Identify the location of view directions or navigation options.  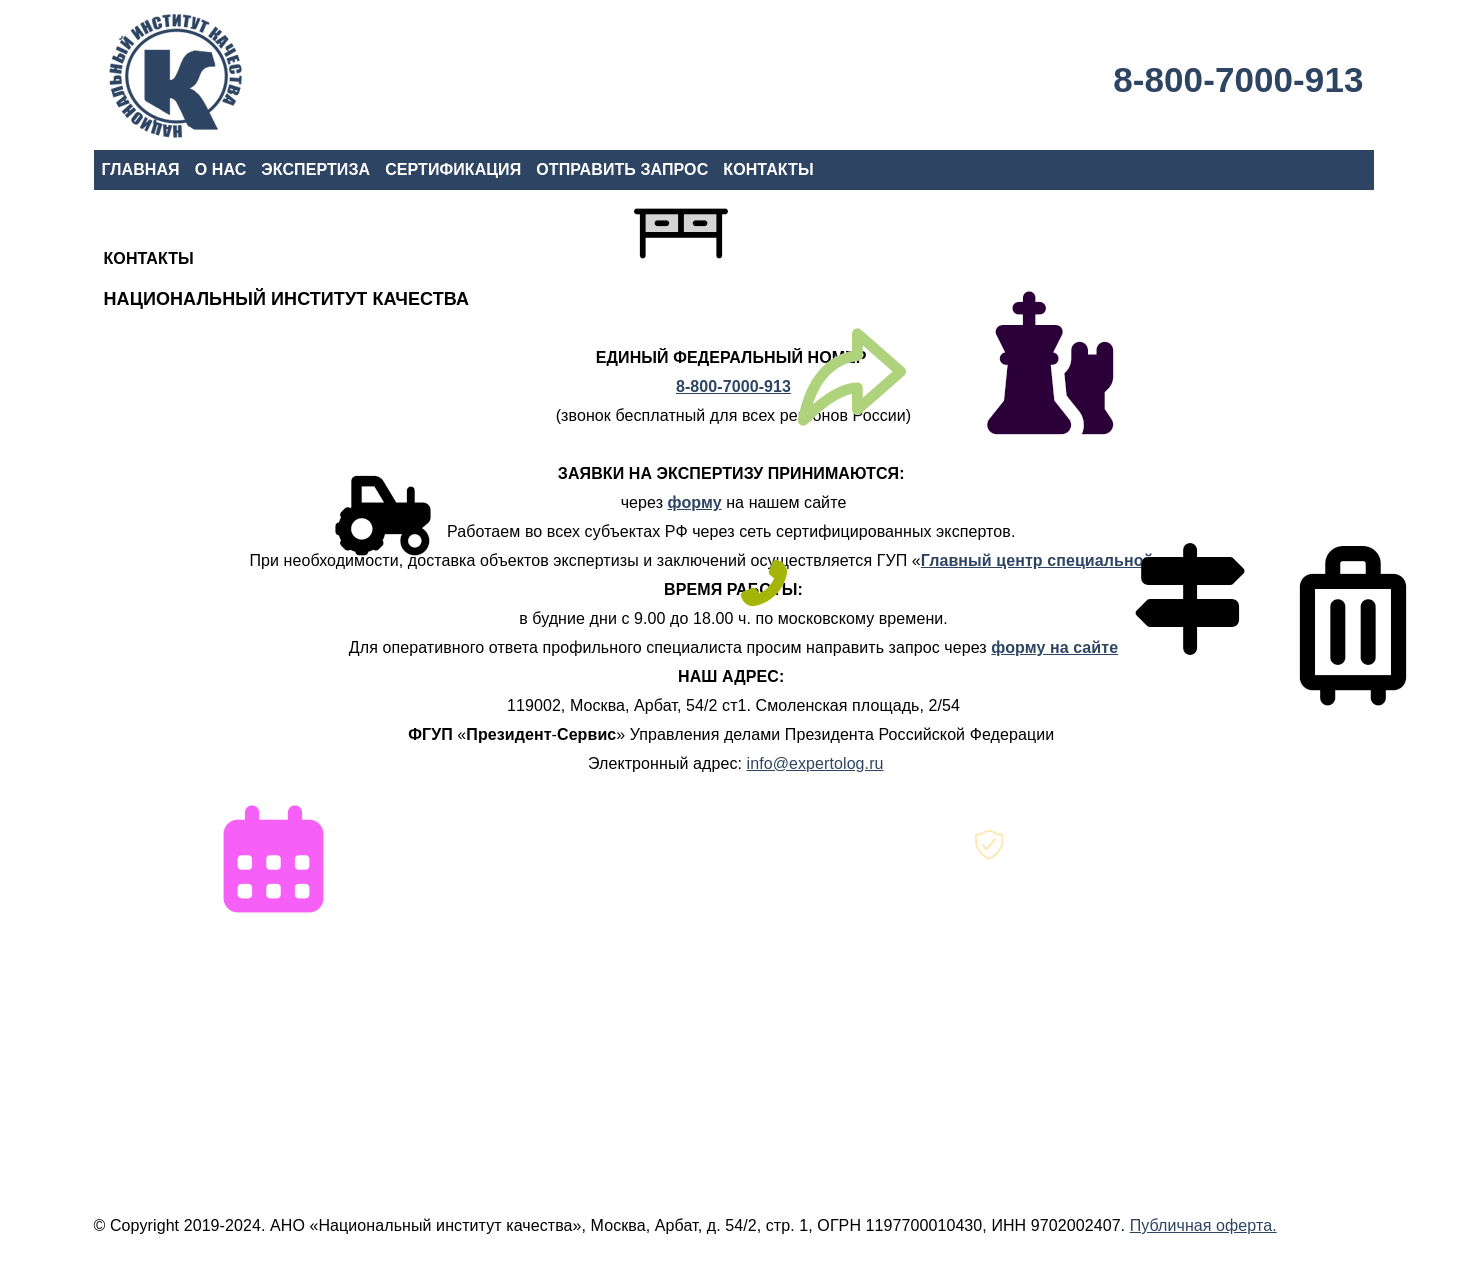
(1190, 599).